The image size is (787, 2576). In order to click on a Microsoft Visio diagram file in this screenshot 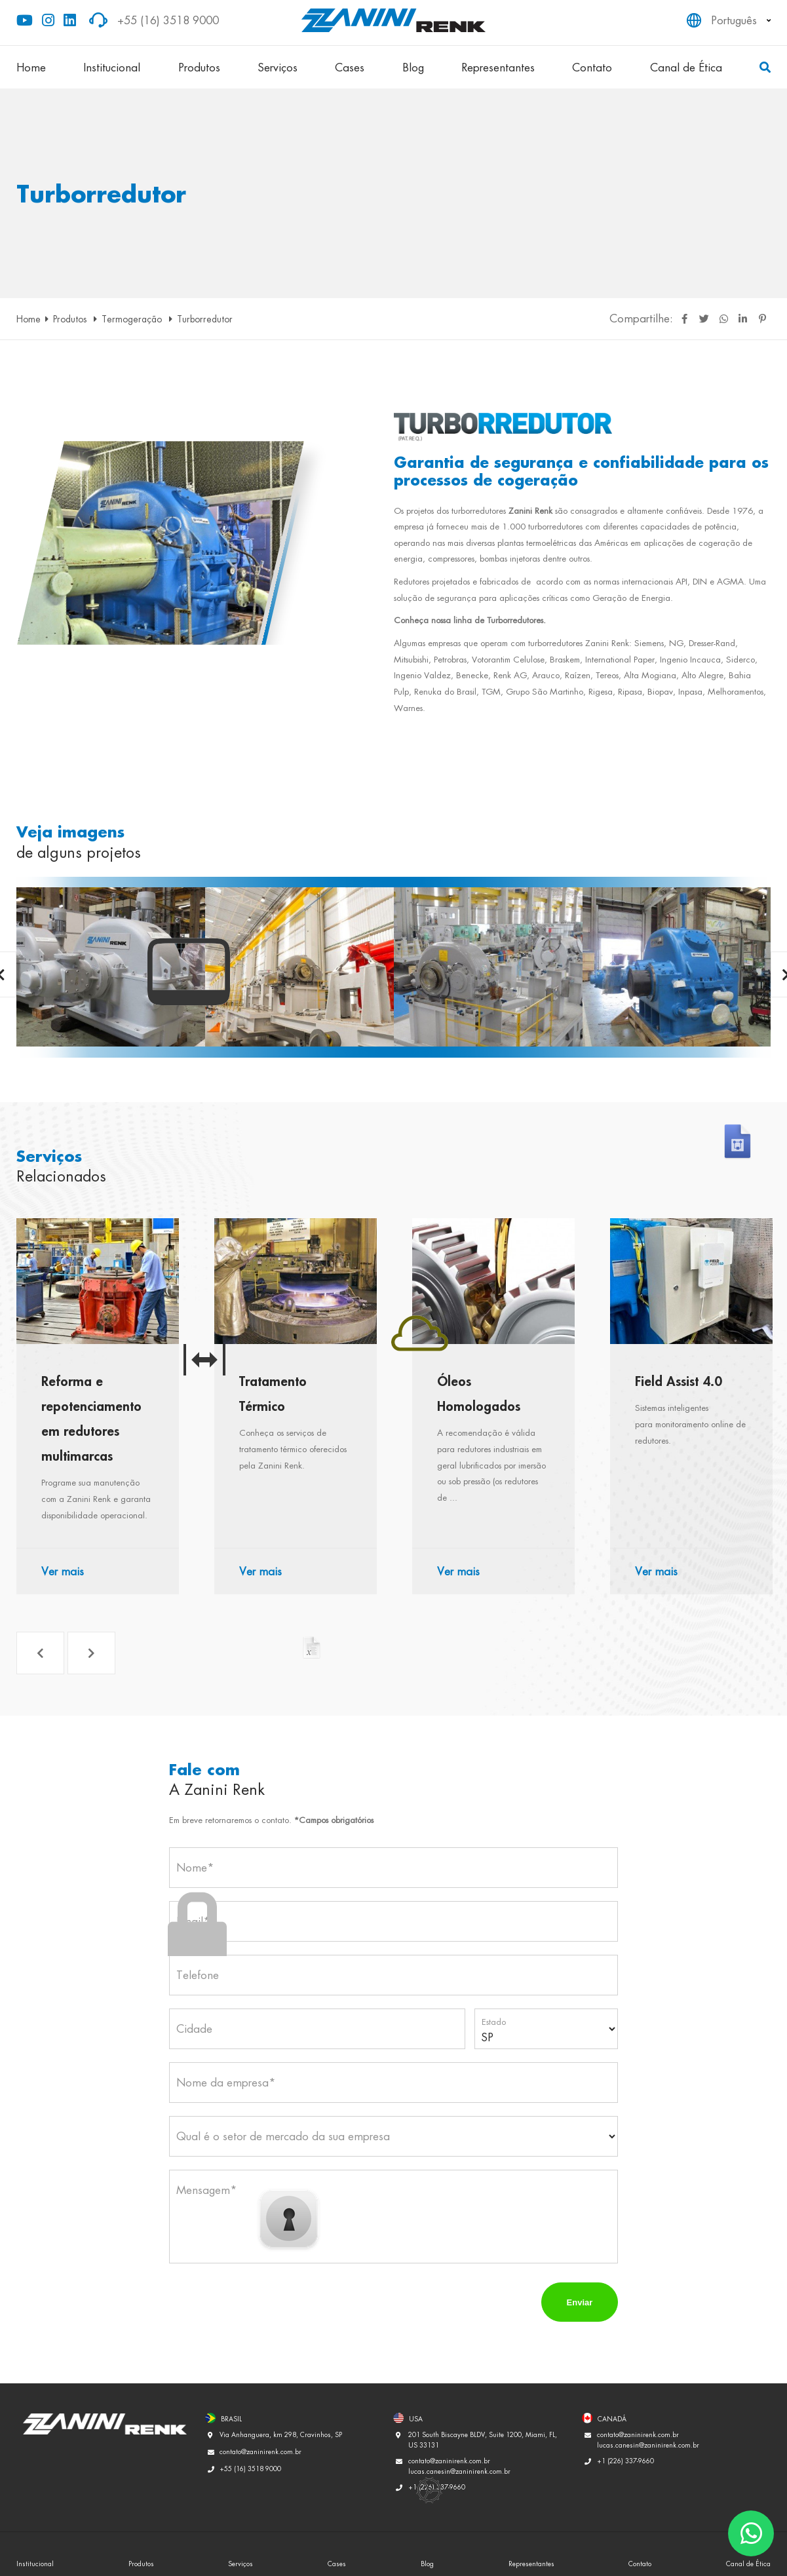, I will do `click(737, 1142)`.